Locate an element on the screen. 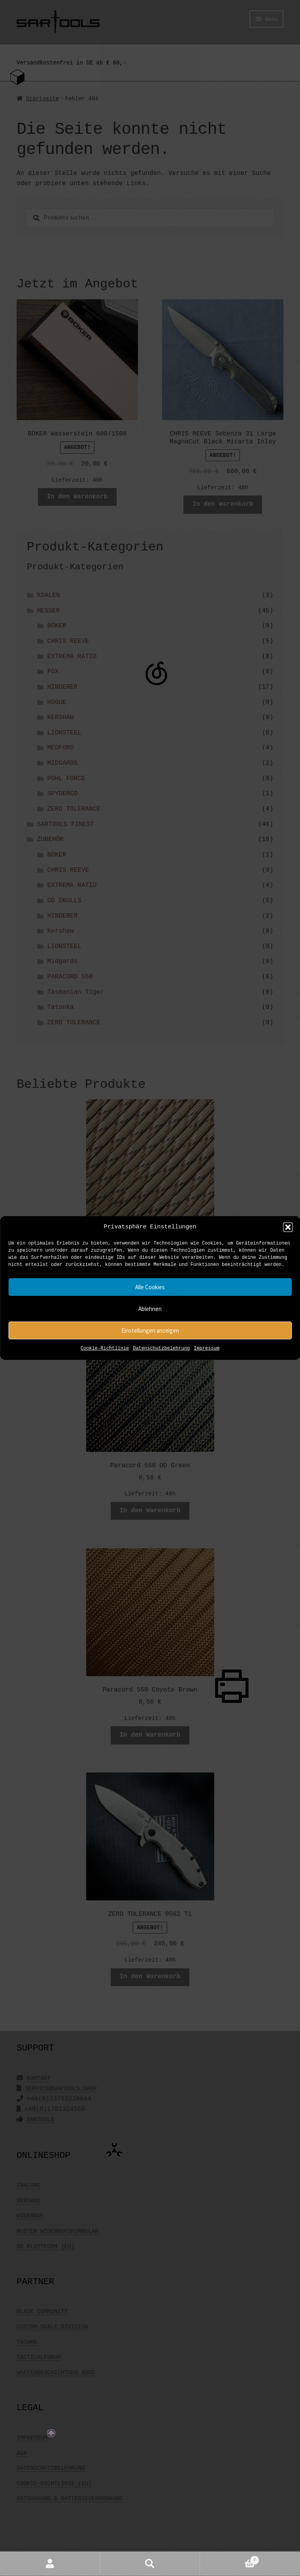 This screenshot has height=2576, width=300. open netease cloud music app is located at coordinates (156, 673).